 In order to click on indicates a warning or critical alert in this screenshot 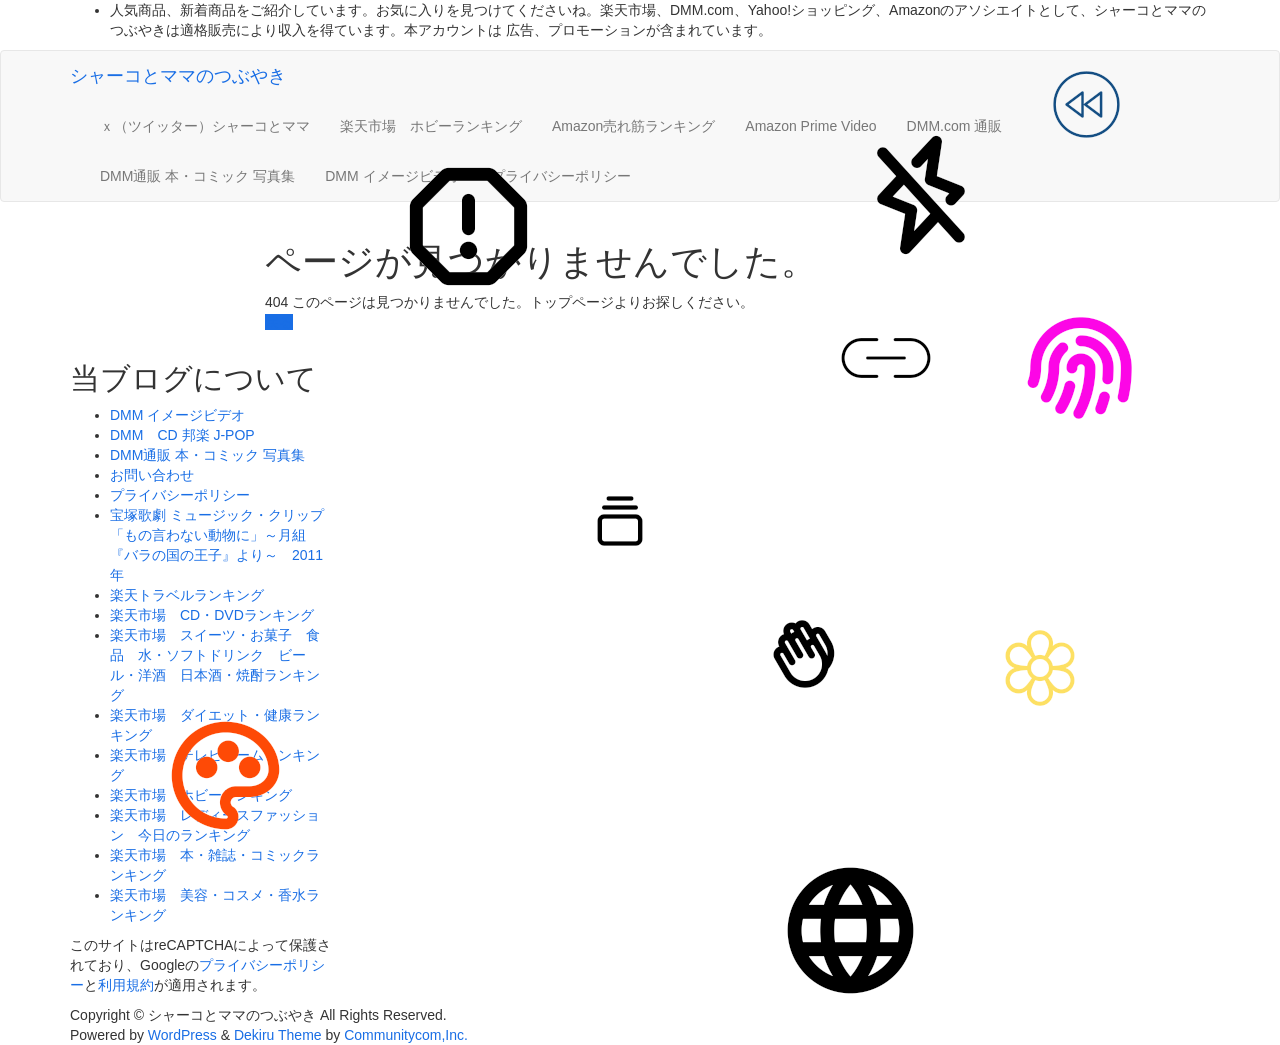, I will do `click(468, 226)`.